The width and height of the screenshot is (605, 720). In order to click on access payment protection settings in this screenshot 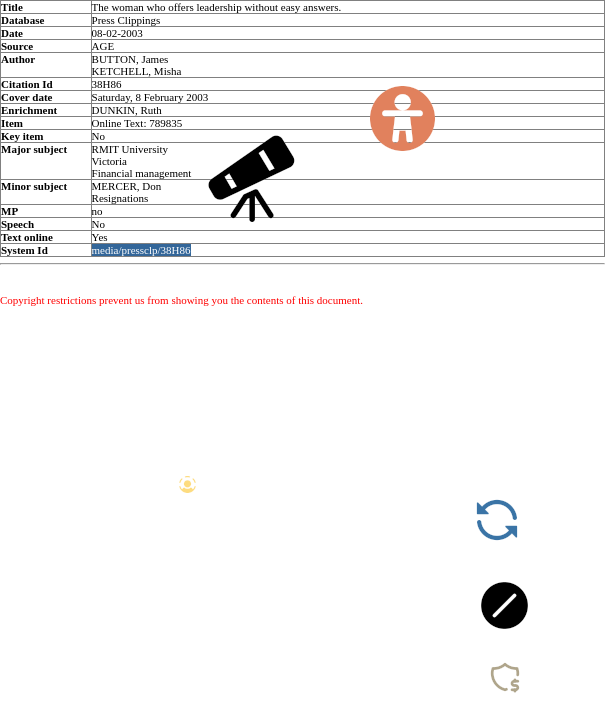, I will do `click(505, 677)`.